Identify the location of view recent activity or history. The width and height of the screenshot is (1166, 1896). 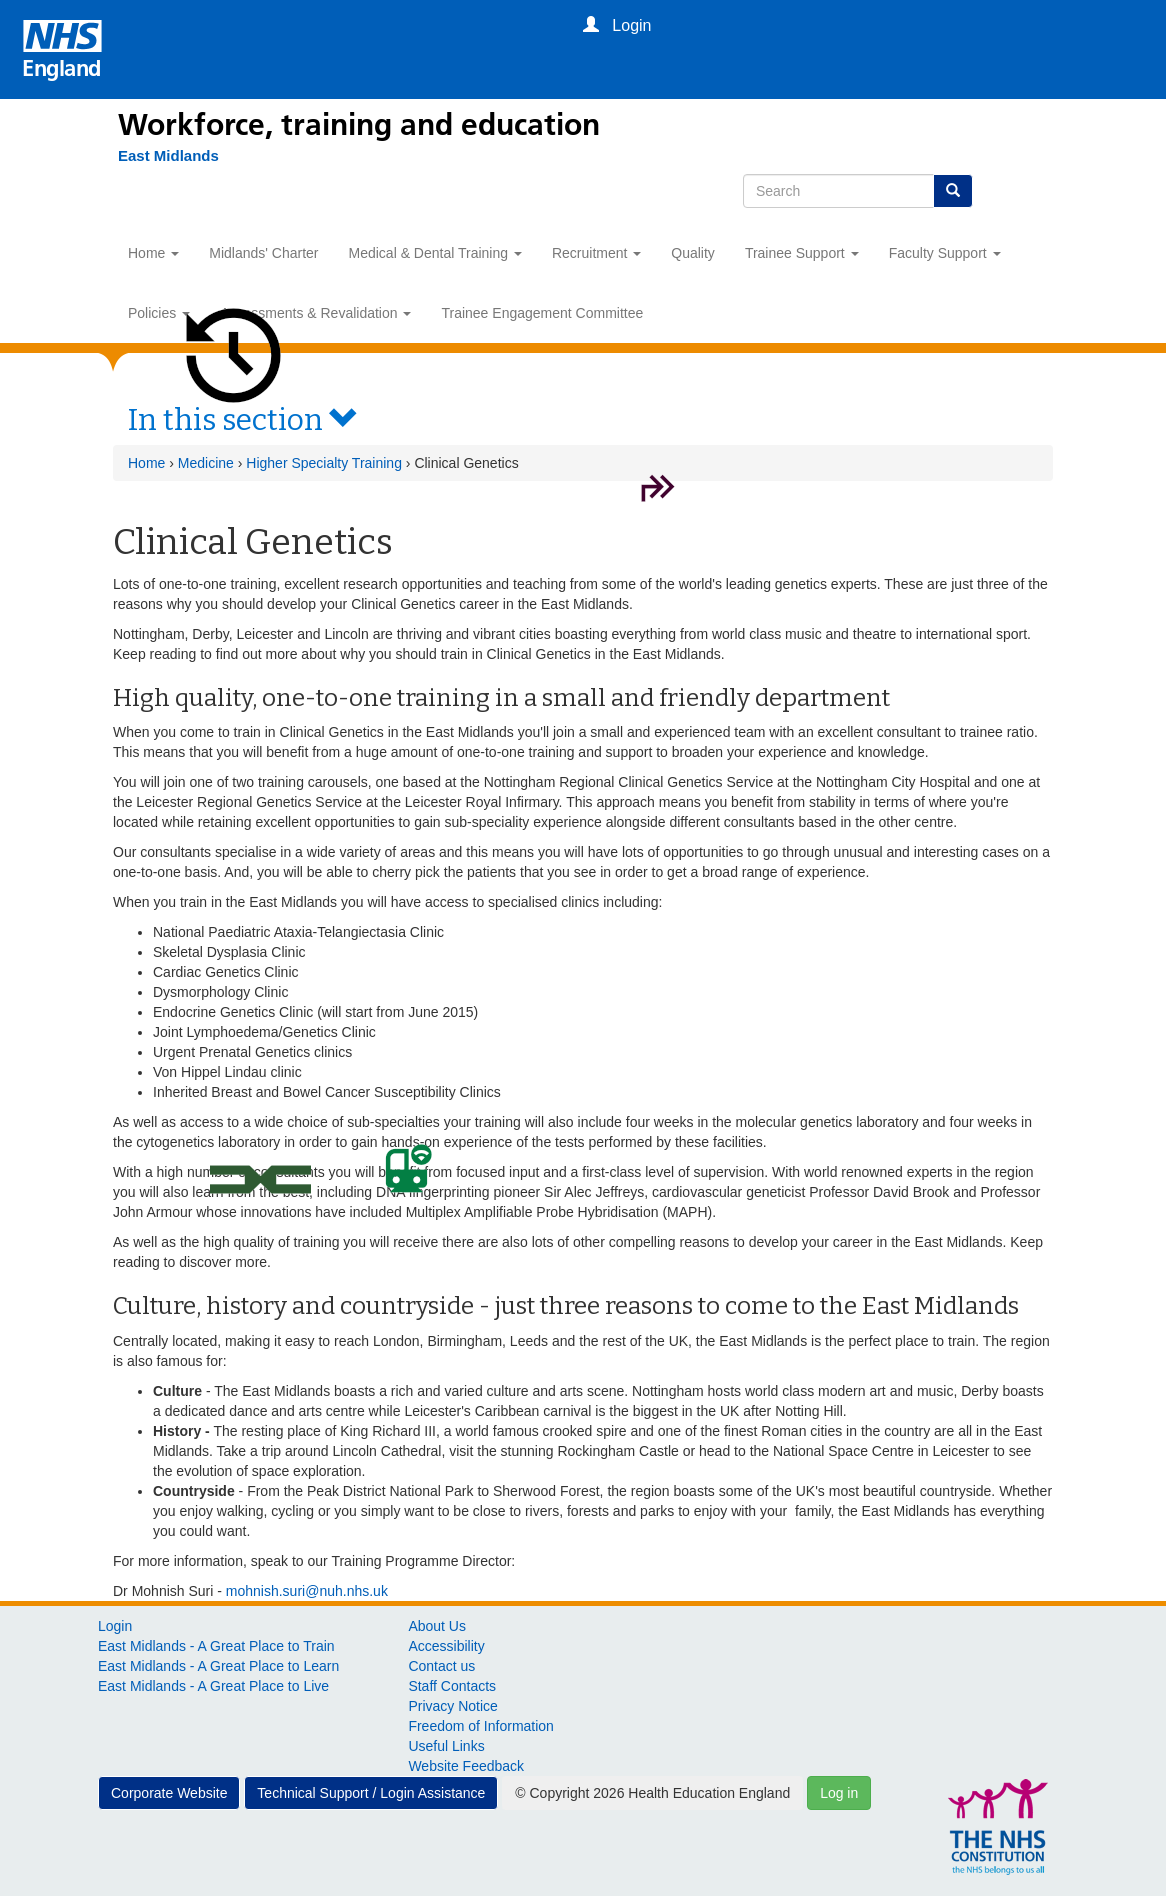
(233, 355).